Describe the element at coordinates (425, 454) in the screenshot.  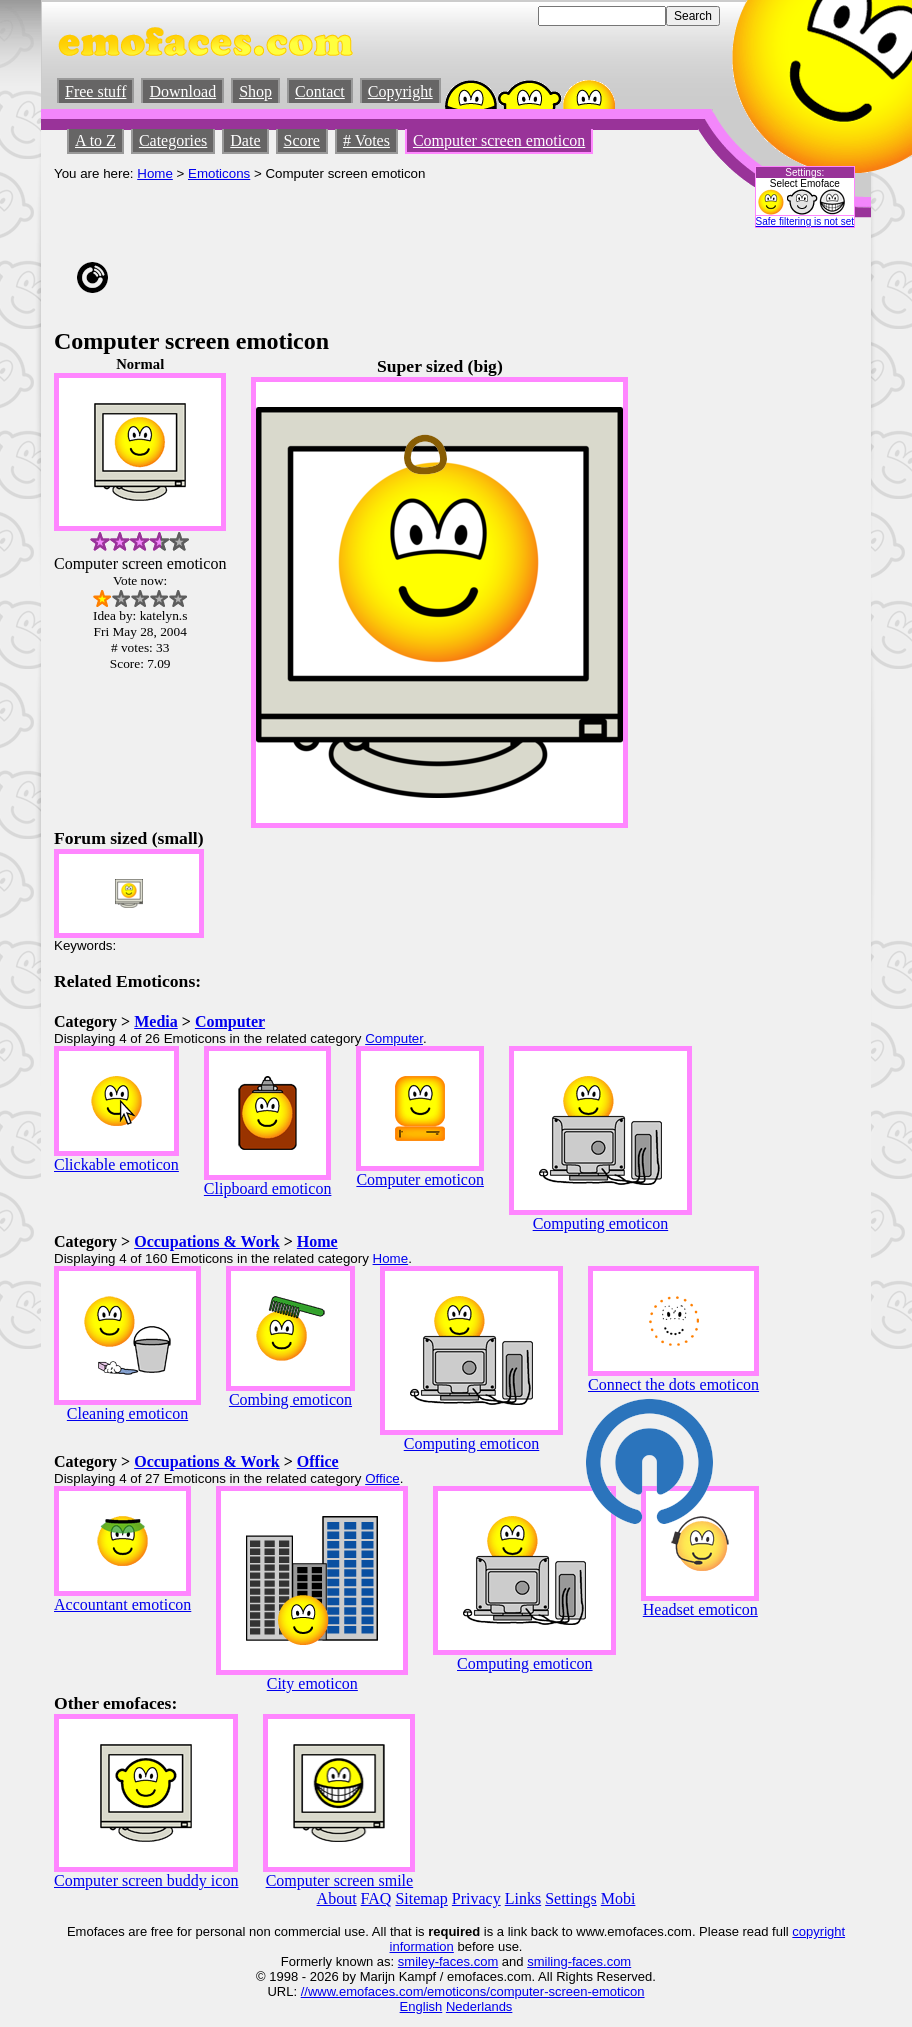
I see `open Uptime Kuma monitoring dashboard` at that location.